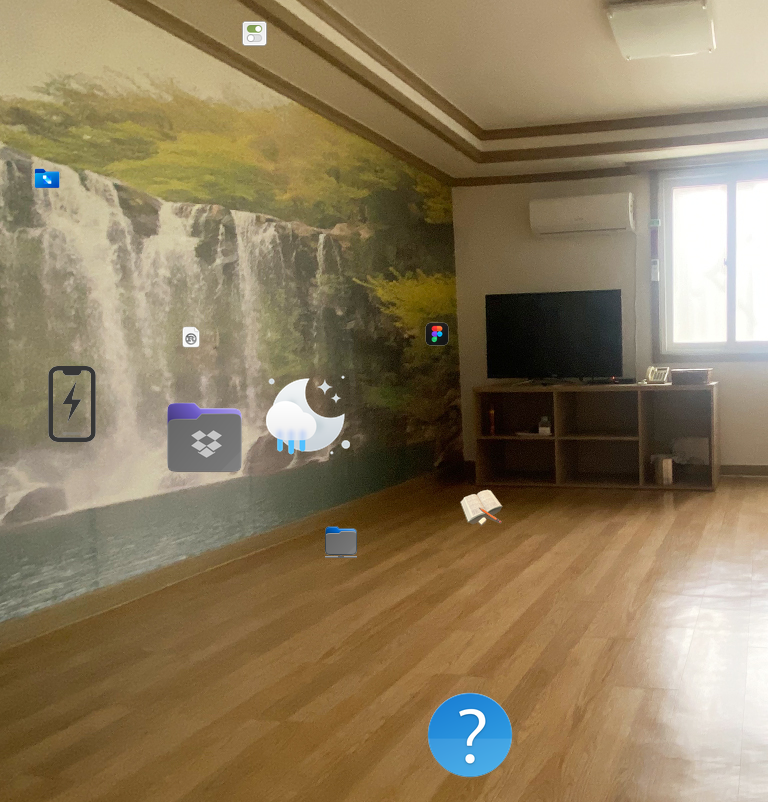 Image resolution: width=768 pixels, height=802 pixels. What do you see at coordinates (470, 735) in the screenshot?
I see `open the help center or documentation` at bounding box center [470, 735].